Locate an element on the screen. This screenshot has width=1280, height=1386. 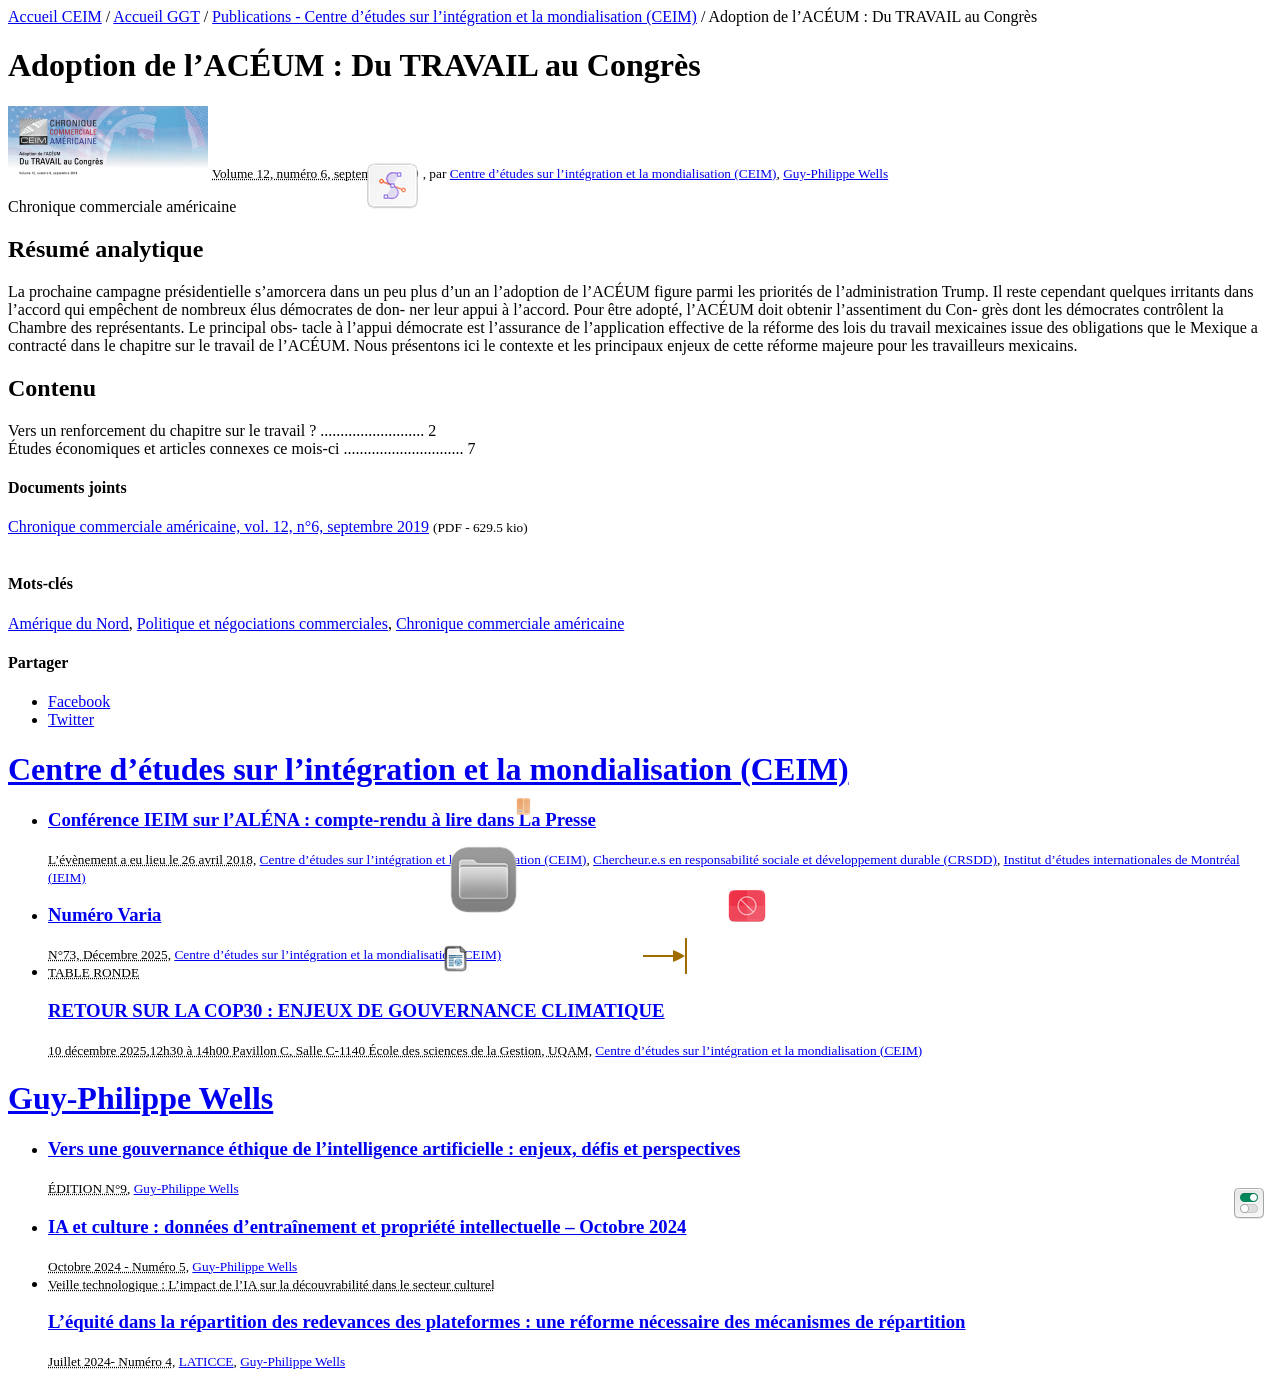
open desktop preferences and settings is located at coordinates (1249, 1203).